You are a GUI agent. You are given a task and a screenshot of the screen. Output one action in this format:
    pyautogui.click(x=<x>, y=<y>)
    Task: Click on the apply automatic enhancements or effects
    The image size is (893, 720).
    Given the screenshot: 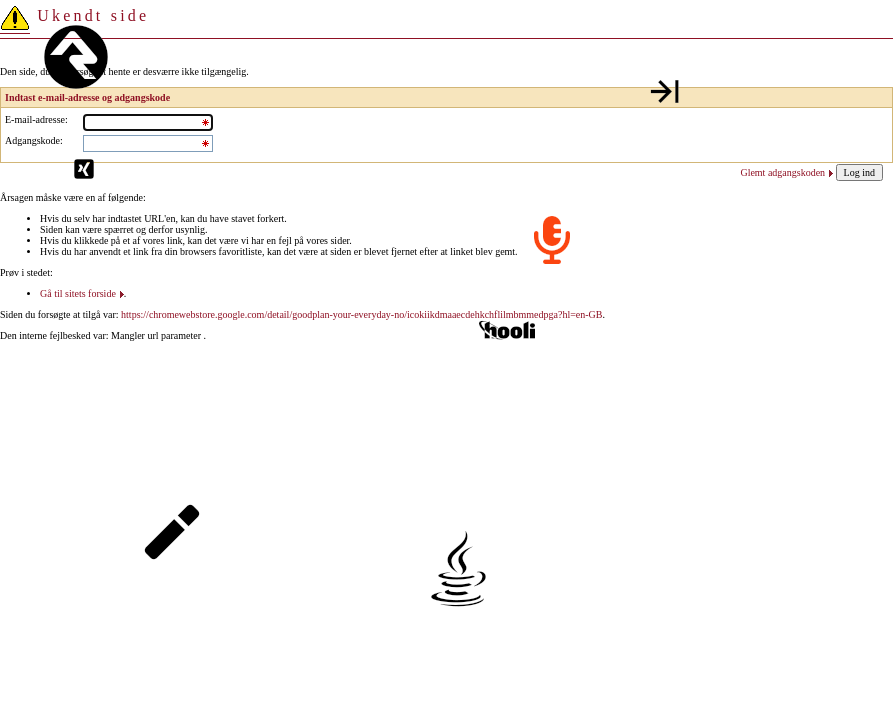 What is the action you would take?
    pyautogui.click(x=172, y=532)
    